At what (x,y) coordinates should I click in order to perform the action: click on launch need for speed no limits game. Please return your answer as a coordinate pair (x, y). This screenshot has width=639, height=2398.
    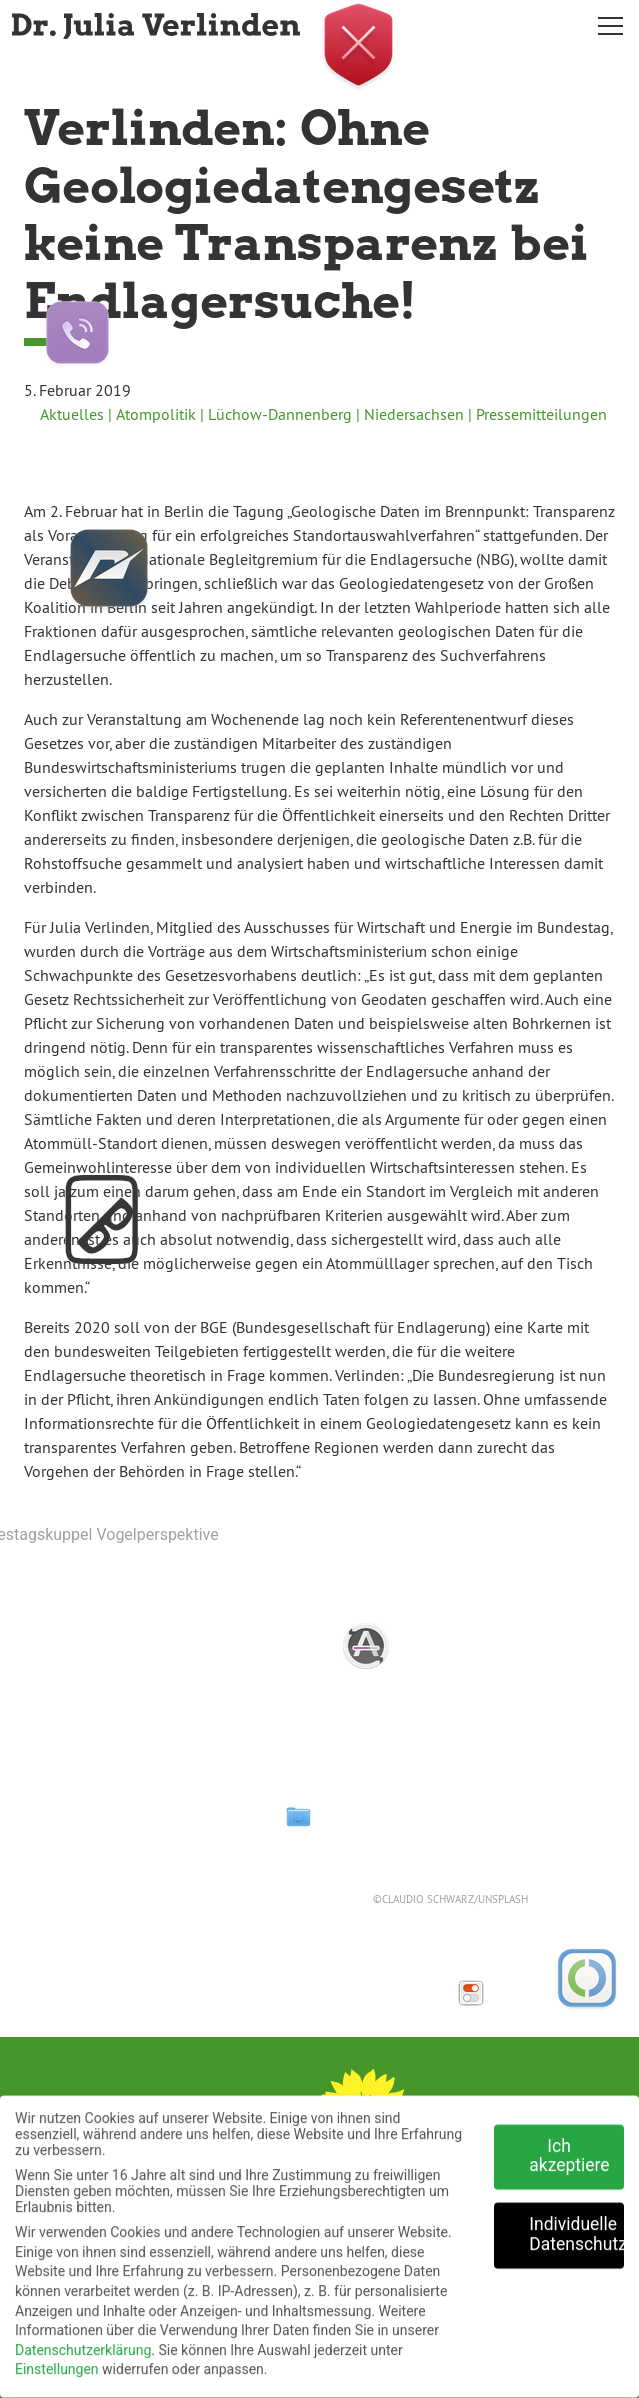
    Looking at the image, I should click on (109, 568).